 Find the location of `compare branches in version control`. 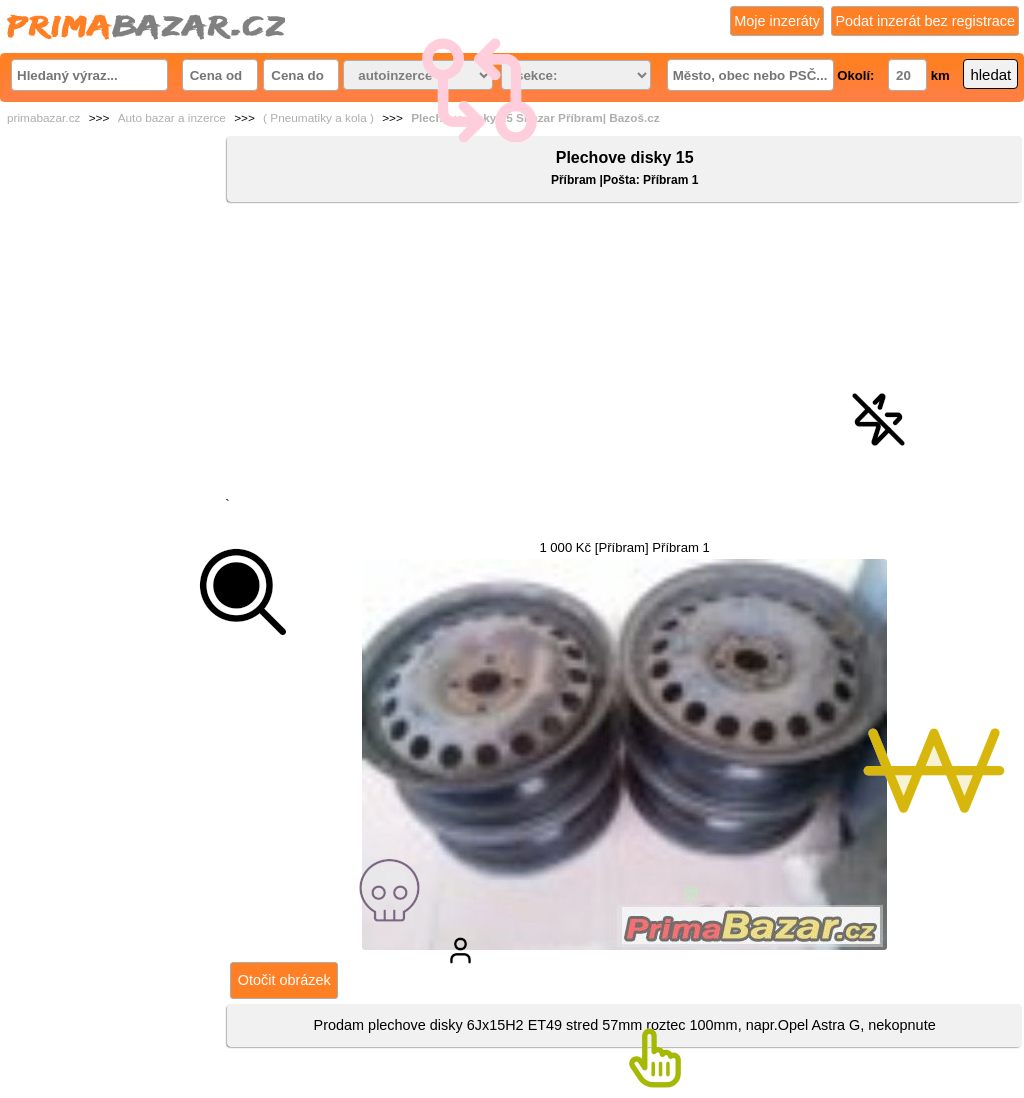

compare branches in version control is located at coordinates (479, 90).